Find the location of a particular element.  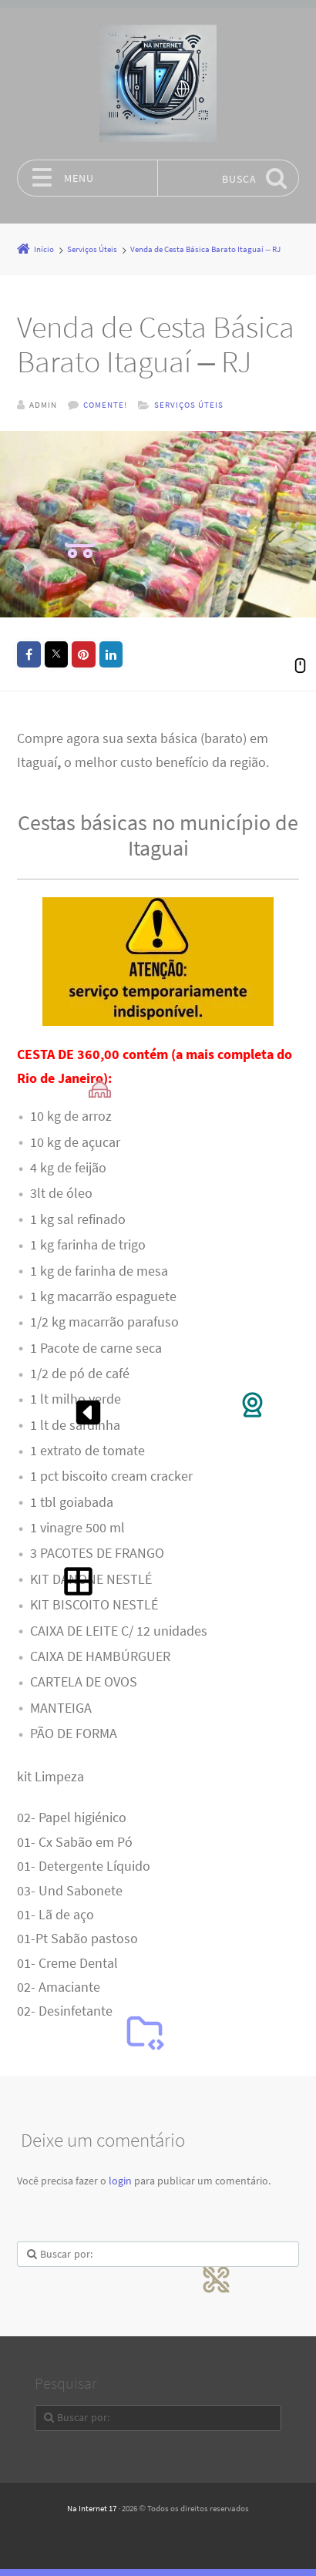

browse skateboarding gear or products is located at coordinates (80, 549).